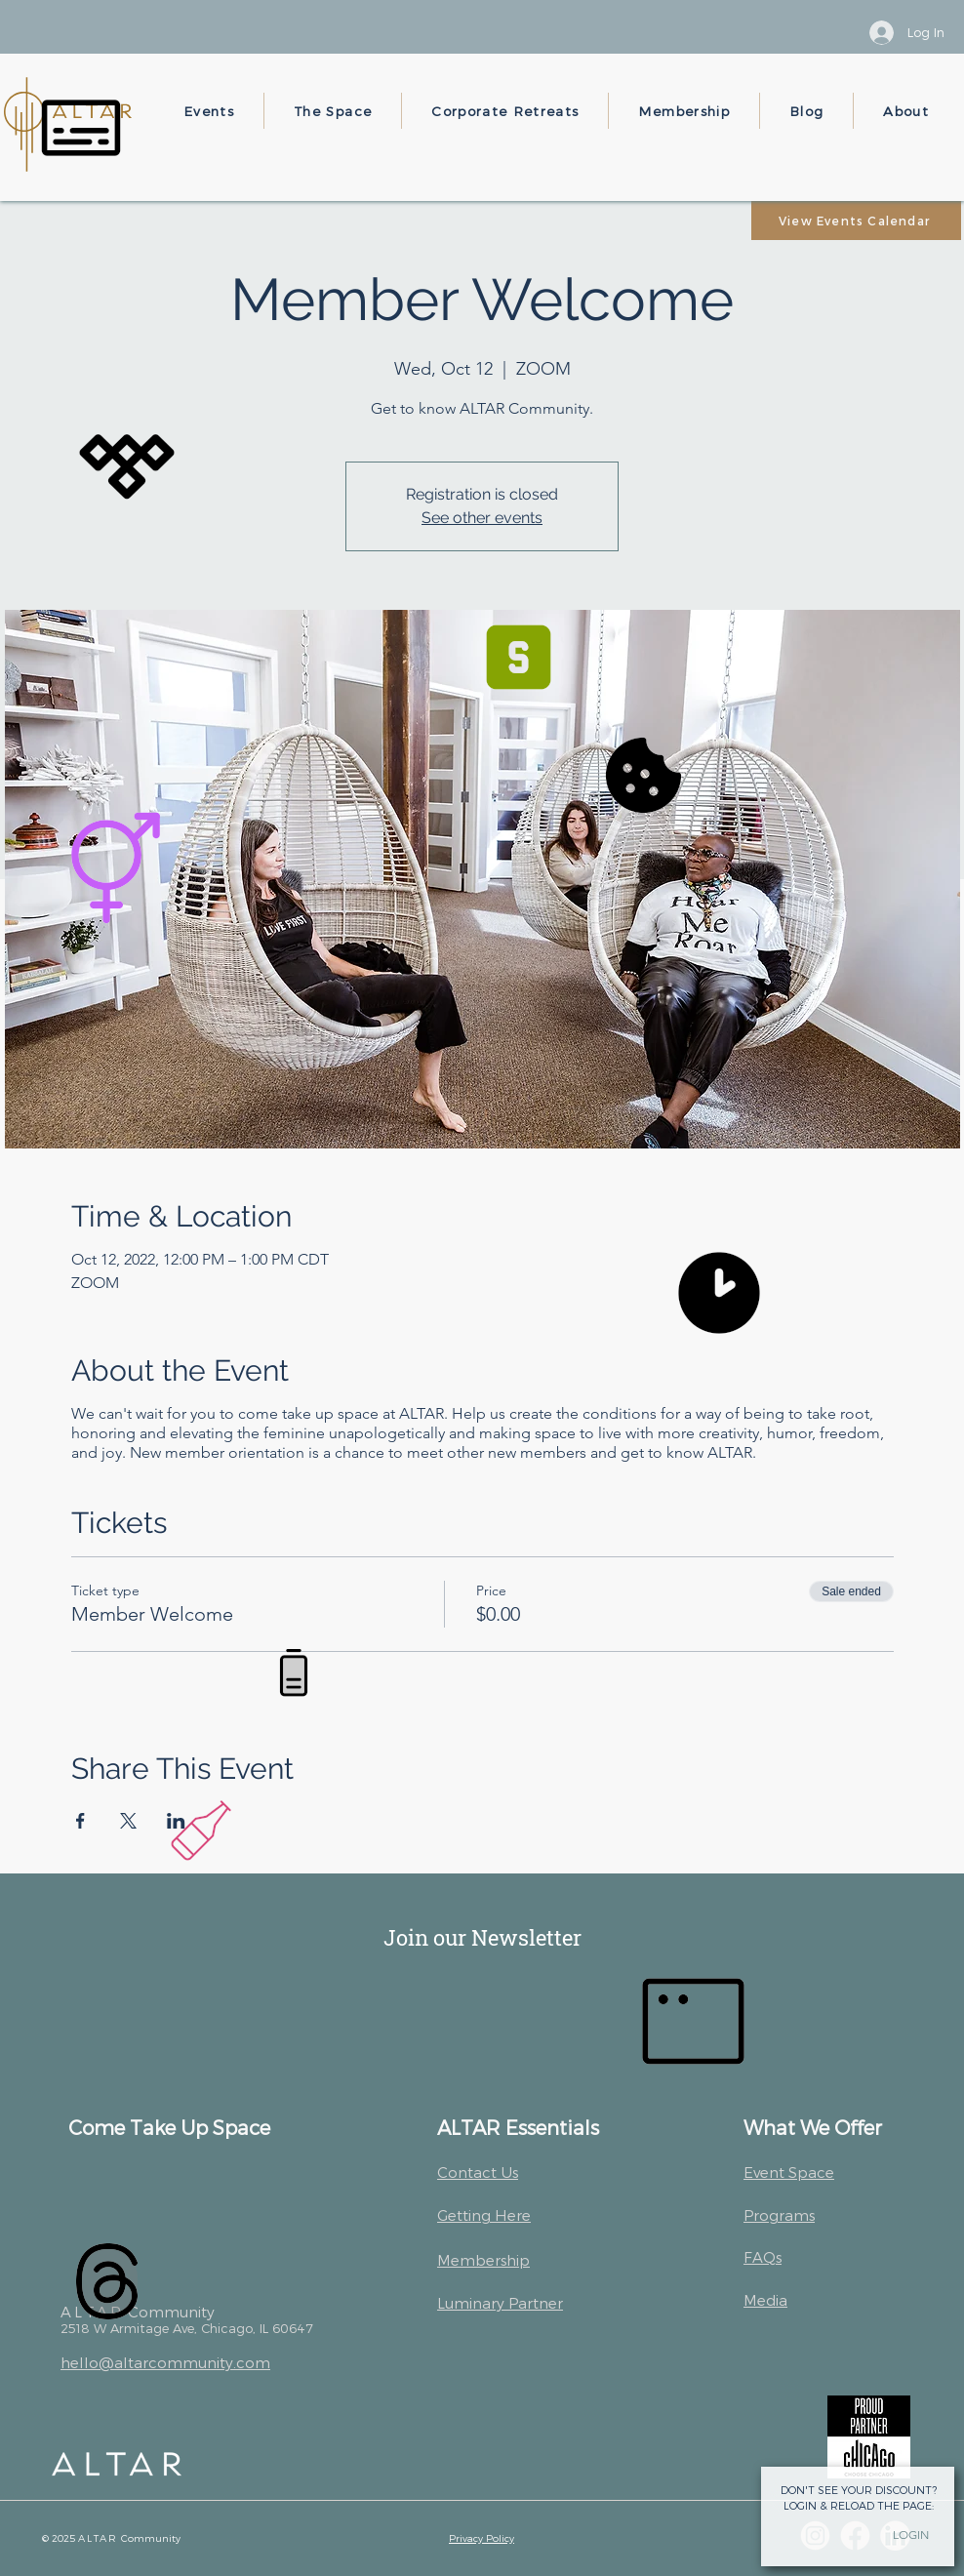 Image resolution: width=964 pixels, height=2576 pixels. Describe the element at coordinates (518, 657) in the screenshot. I see `indicates a section or item labeled "S"` at that location.